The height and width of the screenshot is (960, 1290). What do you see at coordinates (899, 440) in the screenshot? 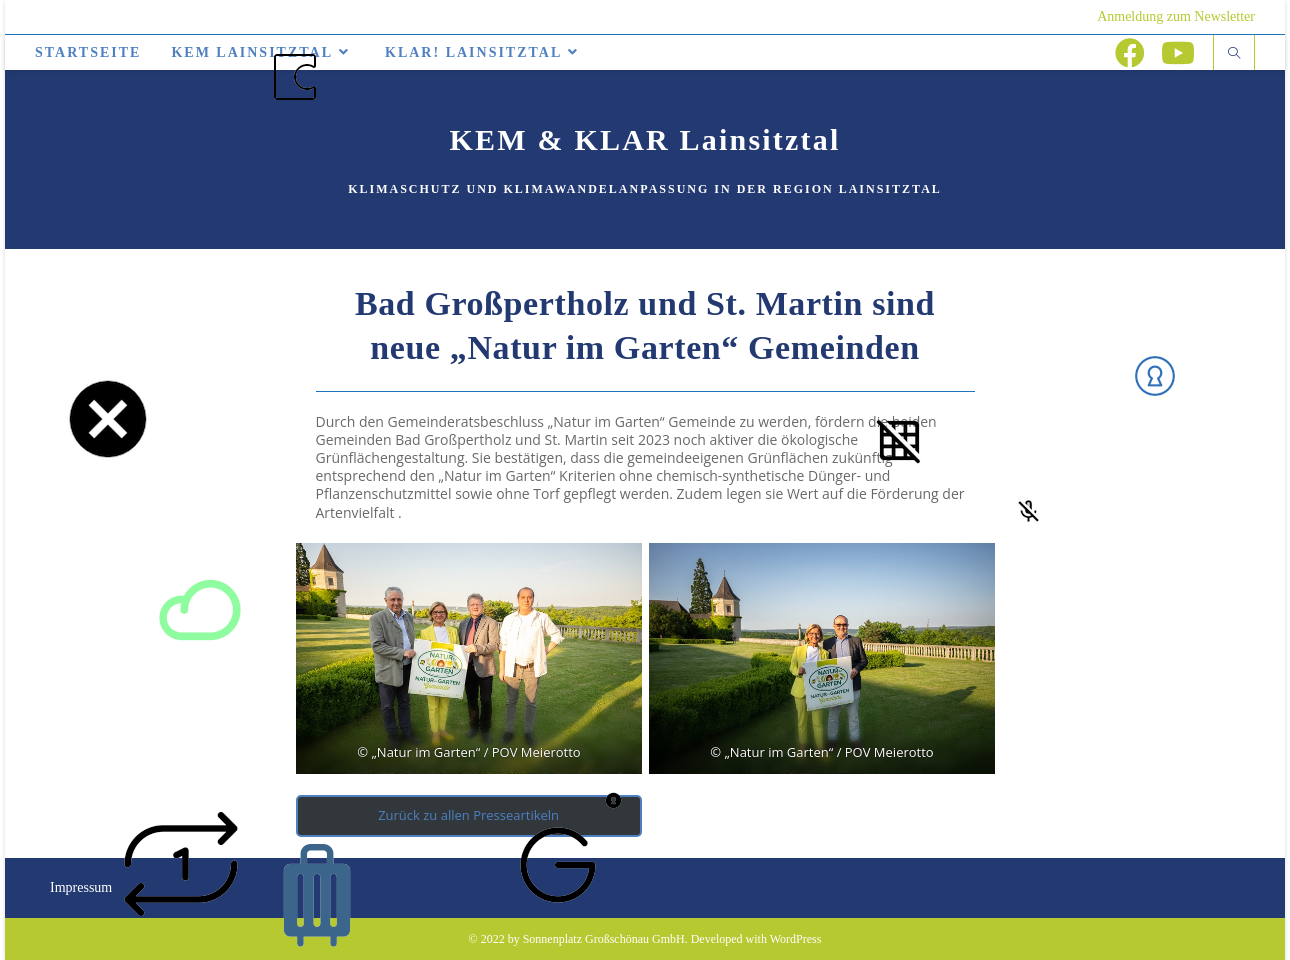
I see `disable grid view` at bounding box center [899, 440].